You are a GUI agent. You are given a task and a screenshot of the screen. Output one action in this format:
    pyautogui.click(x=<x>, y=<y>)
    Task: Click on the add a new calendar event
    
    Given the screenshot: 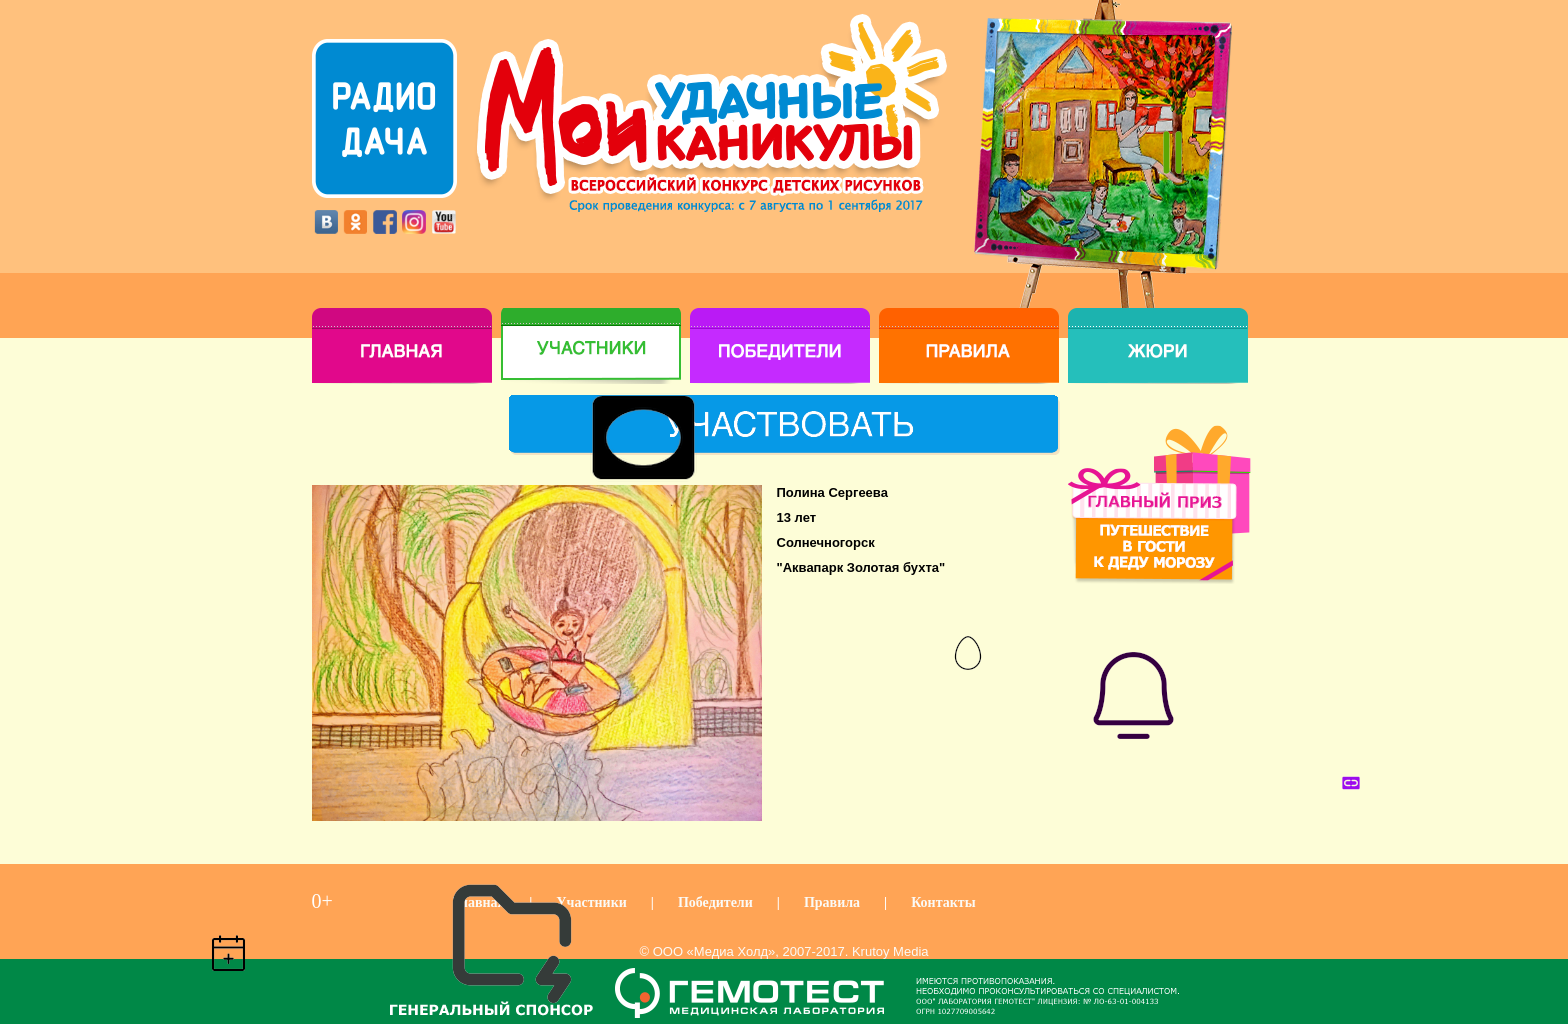 What is the action you would take?
    pyautogui.click(x=228, y=954)
    